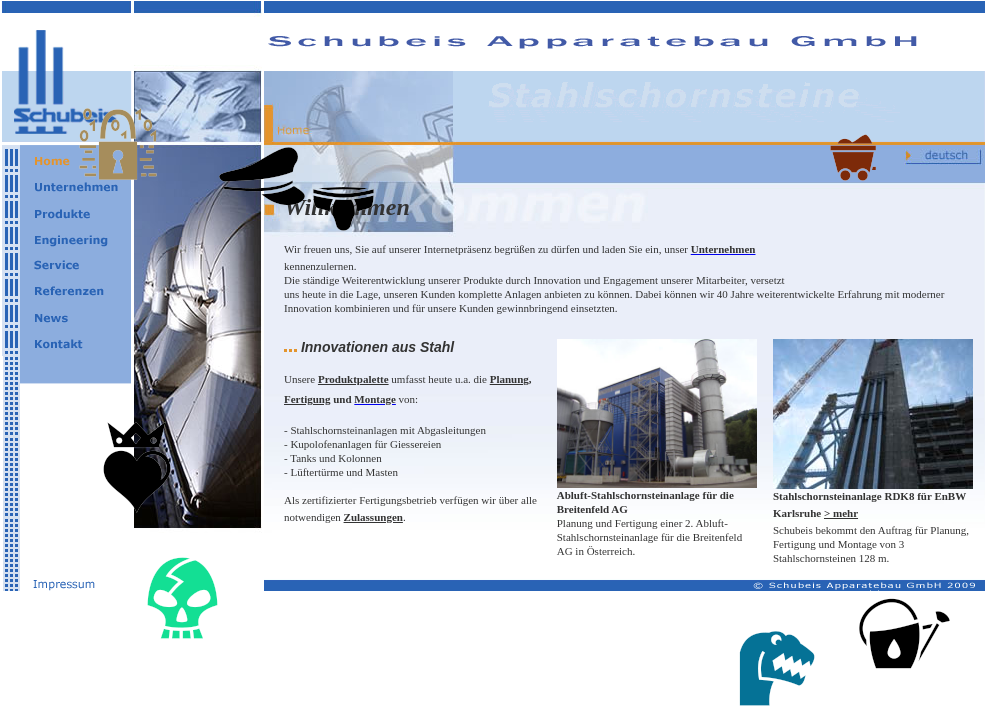  I want to click on access mining or resource collection game feature, so click(854, 156).